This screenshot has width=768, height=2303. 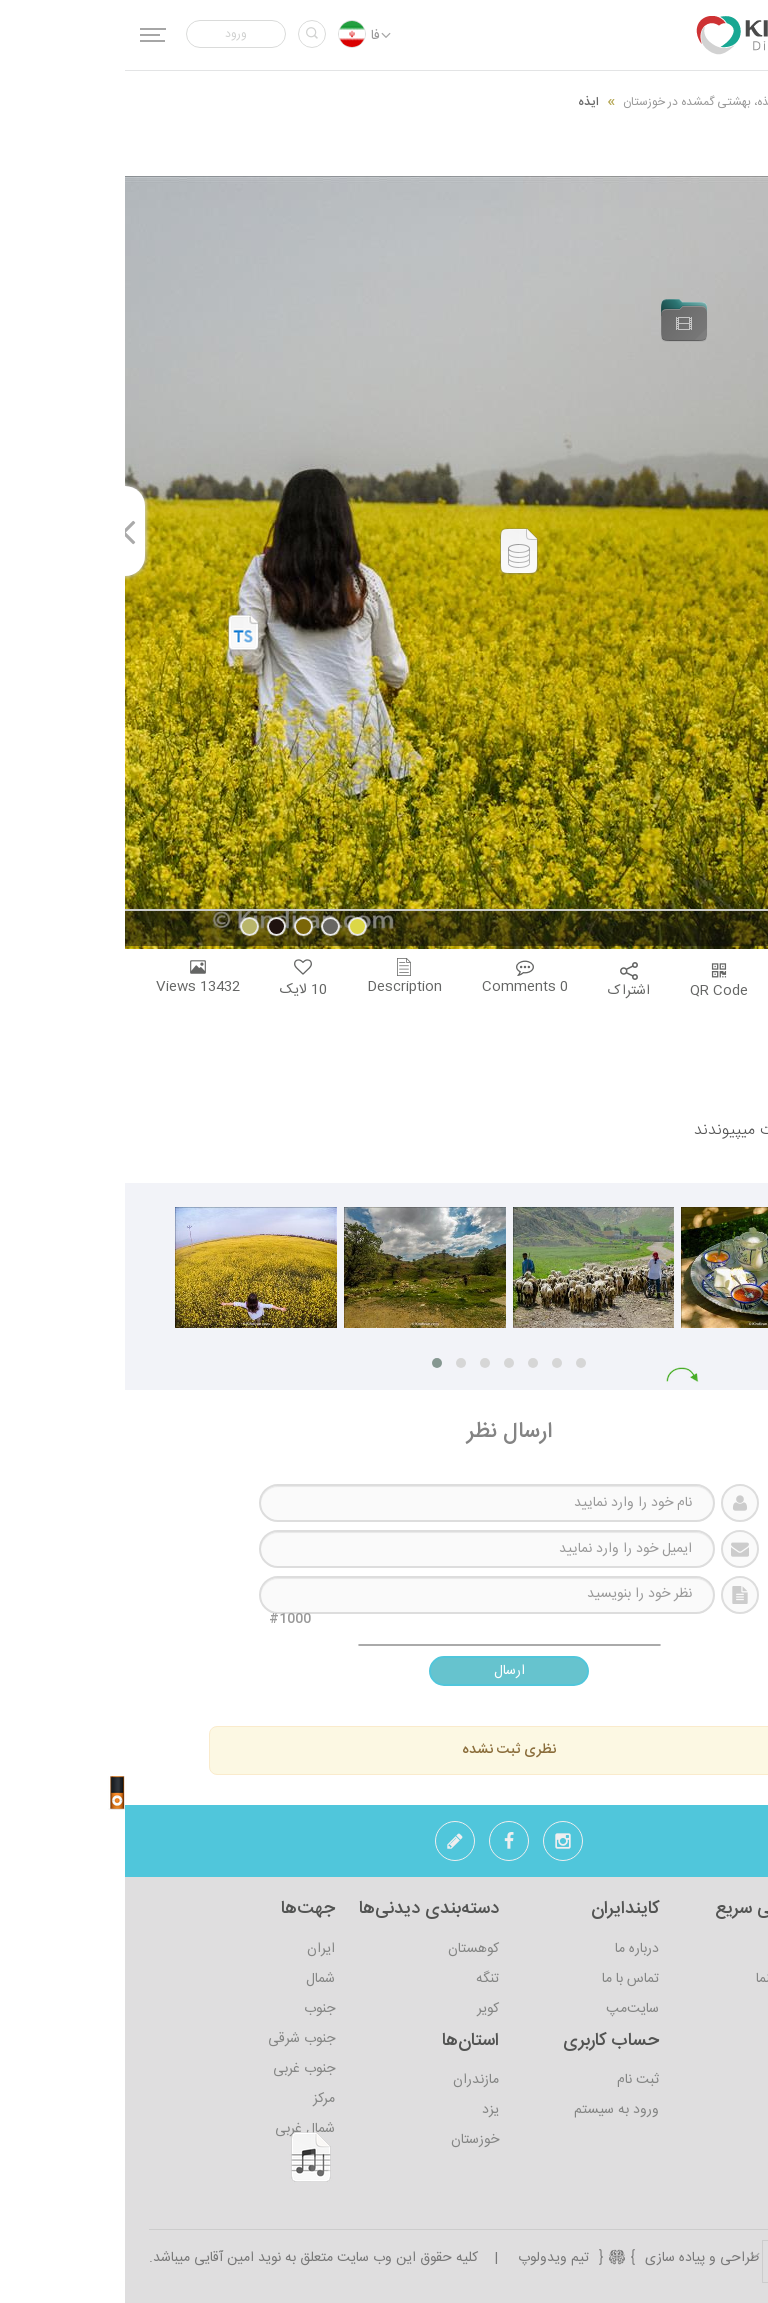 I want to click on redo the last undone action, so click(x=682, y=1374).